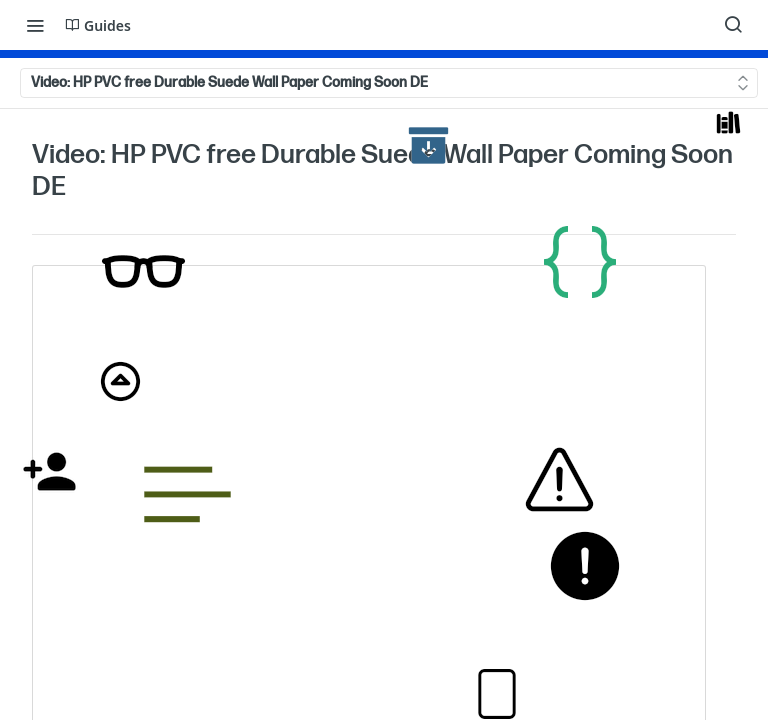 The width and height of the screenshot is (768, 720). Describe the element at coordinates (728, 122) in the screenshot. I see `access your saved content library` at that location.